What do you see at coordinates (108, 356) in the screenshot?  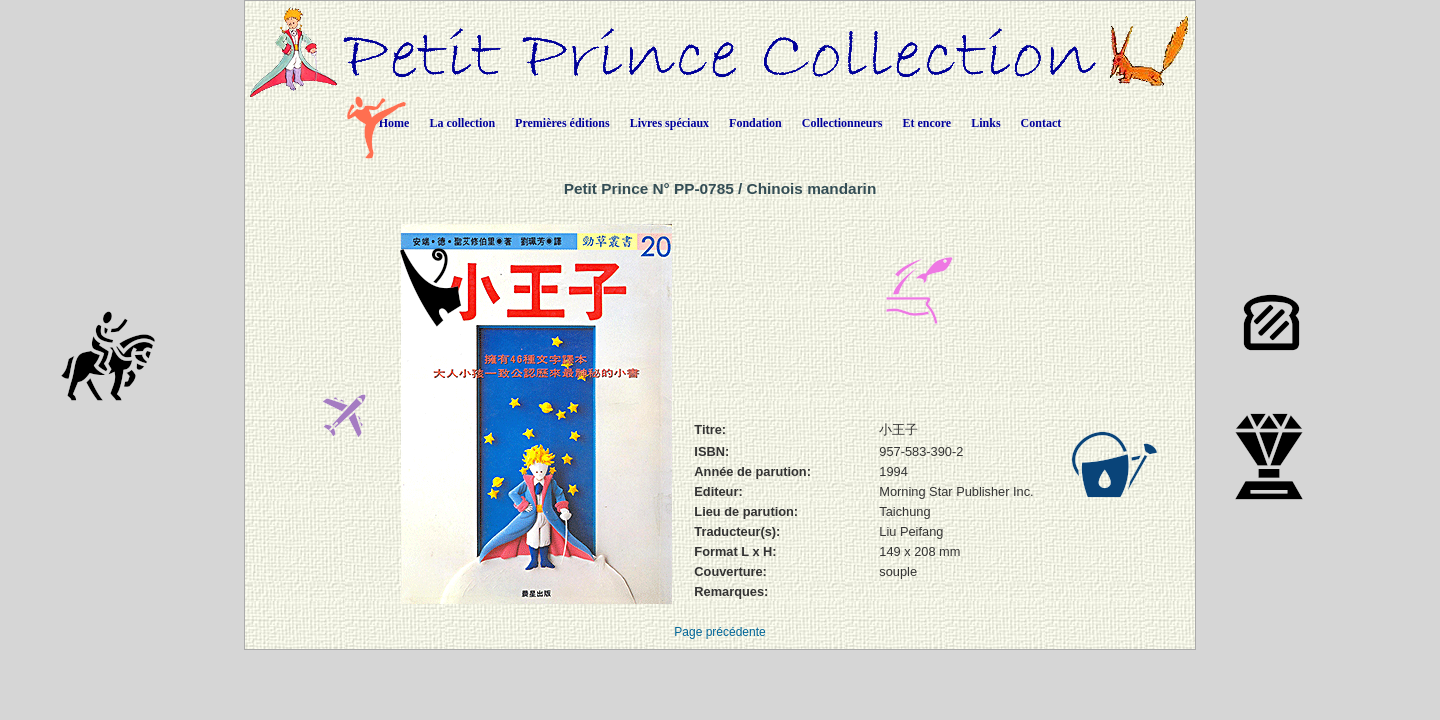 I see `select cavalry unit type` at bounding box center [108, 356].